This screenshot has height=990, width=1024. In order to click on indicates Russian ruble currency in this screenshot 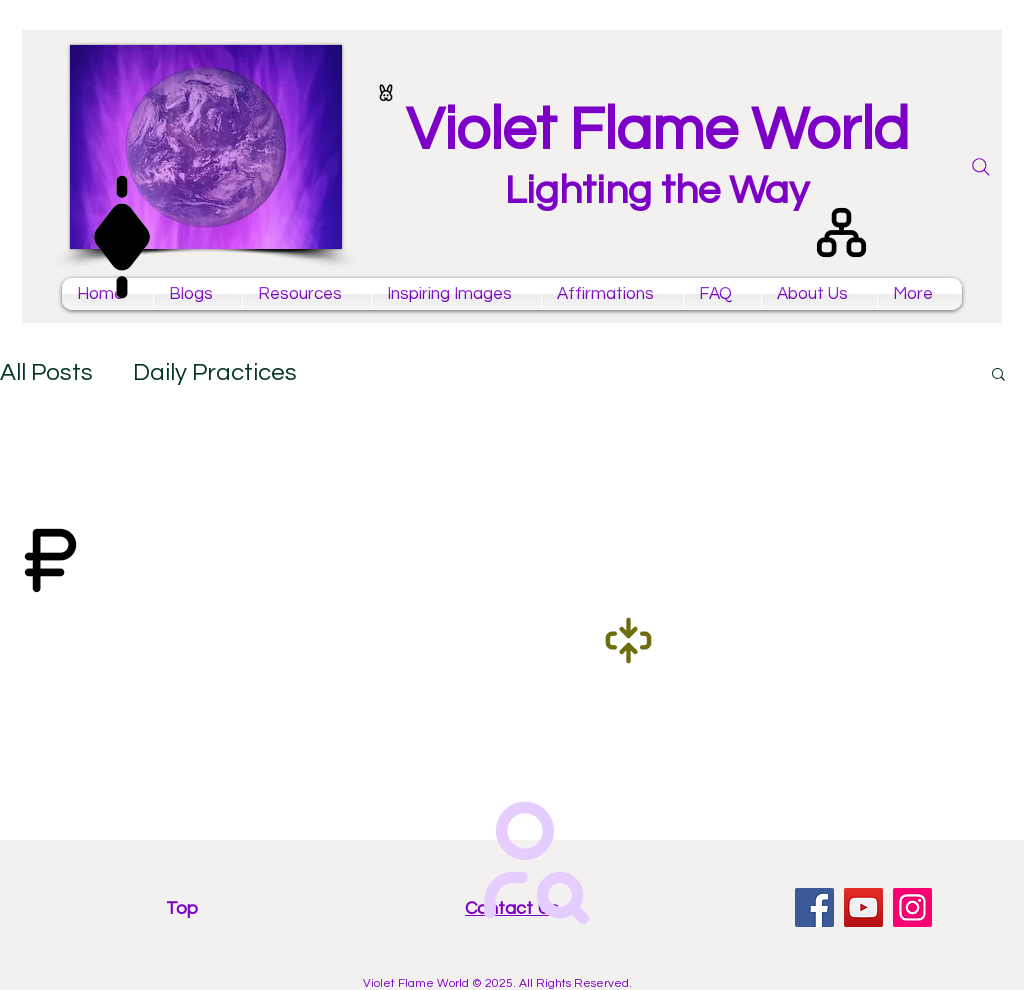, I will do `click(52, 560)`.